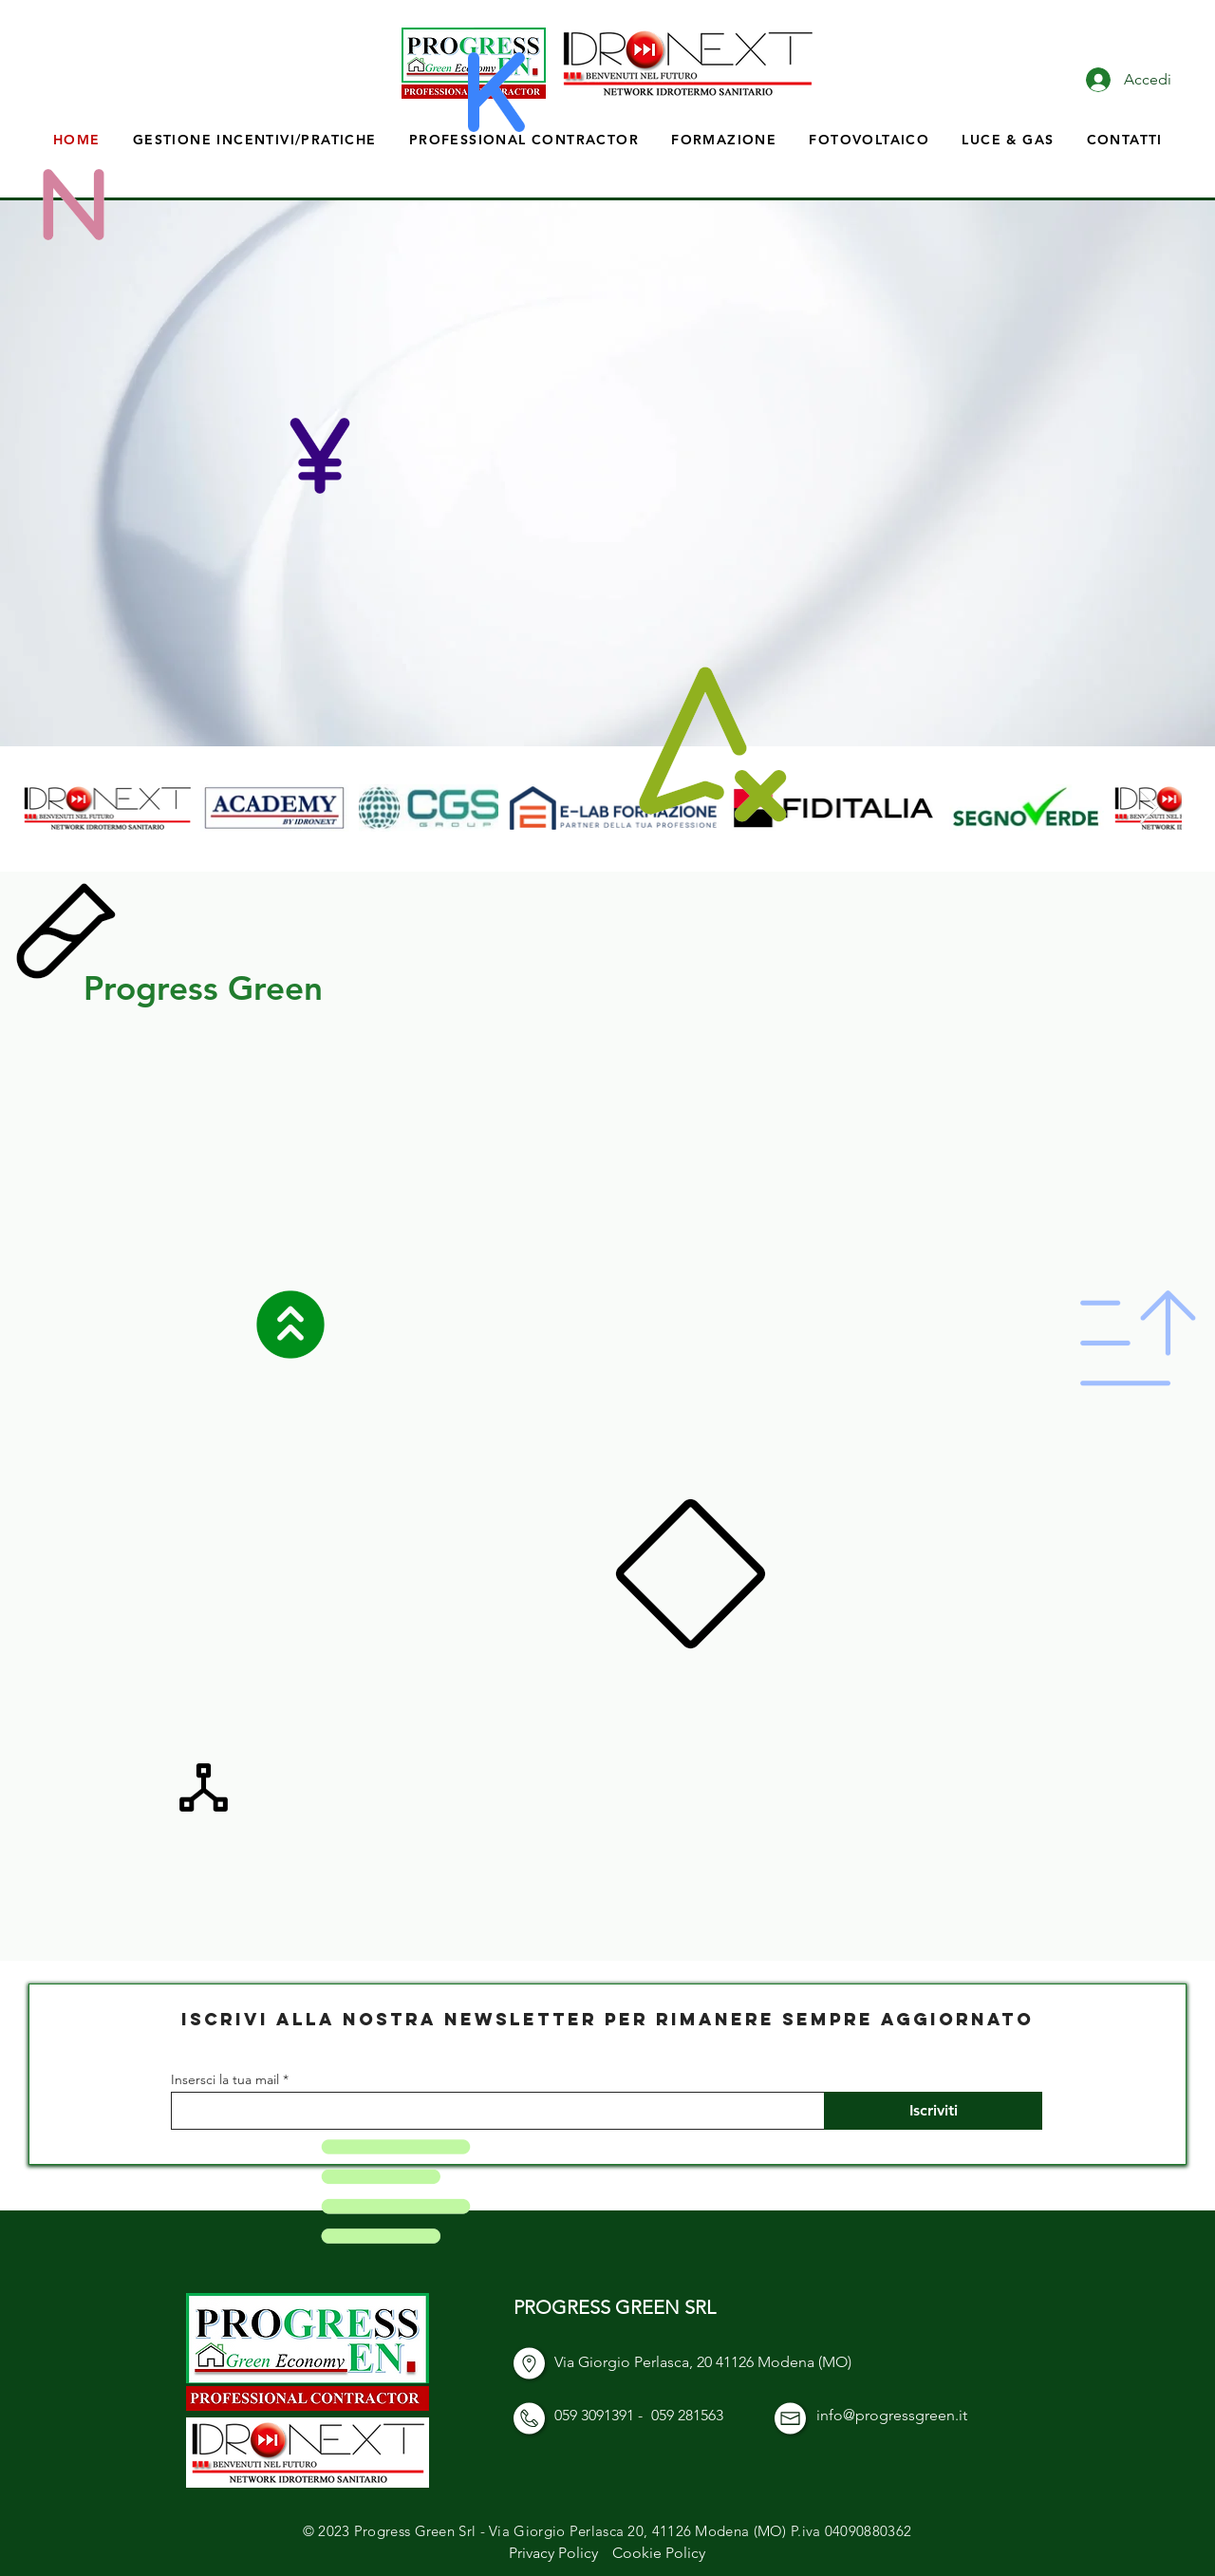 This screenshot has height=2576, width=1215. What do you see at coordinates (705, 741) in the screenshot?
I see `disable navigation or GPS tracking` at bounding box center [705, 741].